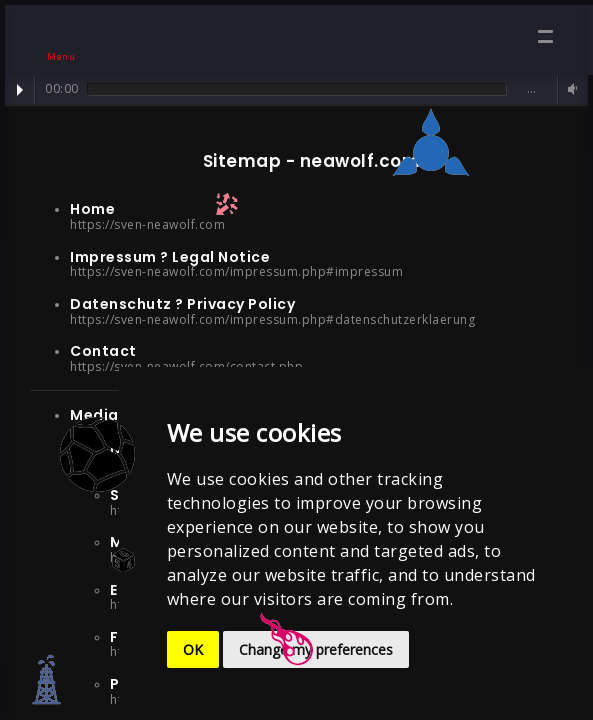 This screenshot has width=593, height=720. I want to click on indicates player has reached level three, so click(431, 142).